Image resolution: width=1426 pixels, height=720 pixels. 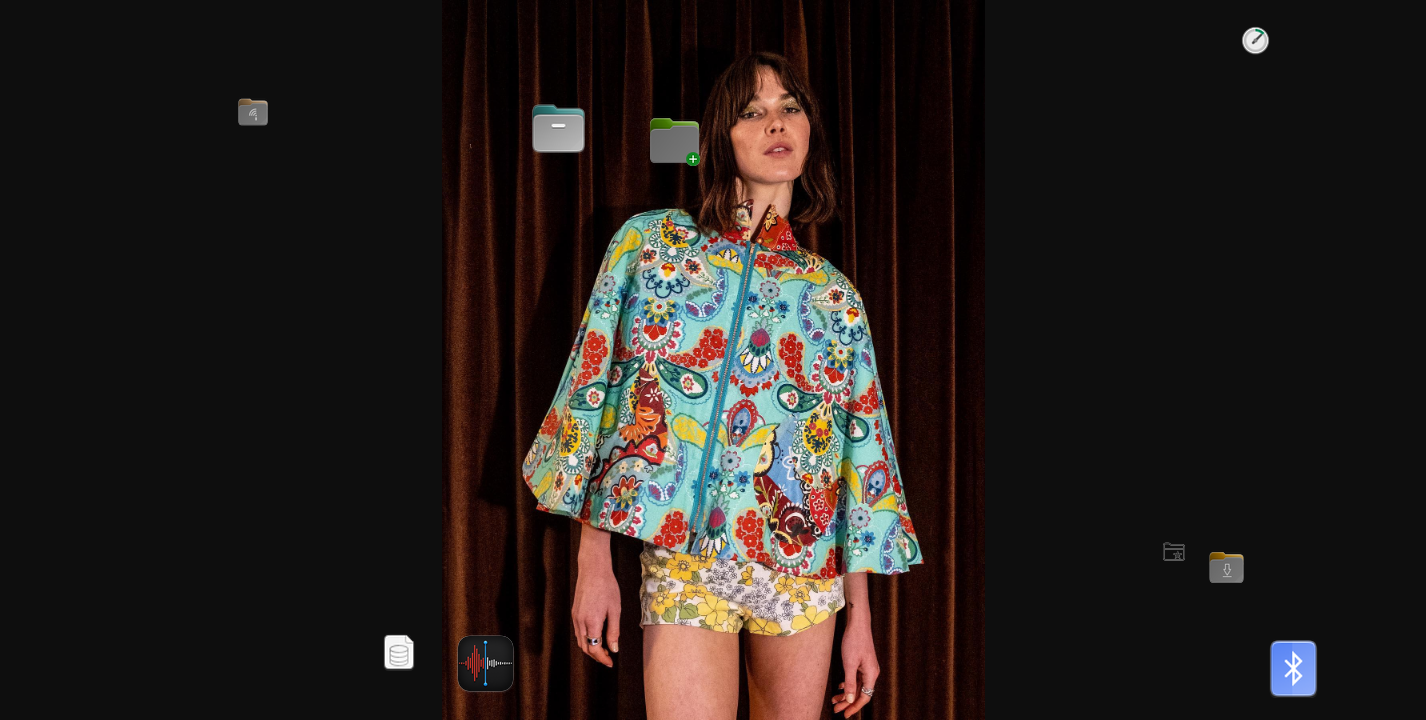 What do you see at coordinates (558, 128) in the screenshot?
I see `open the file manager application` at bounding box center [558, 128].